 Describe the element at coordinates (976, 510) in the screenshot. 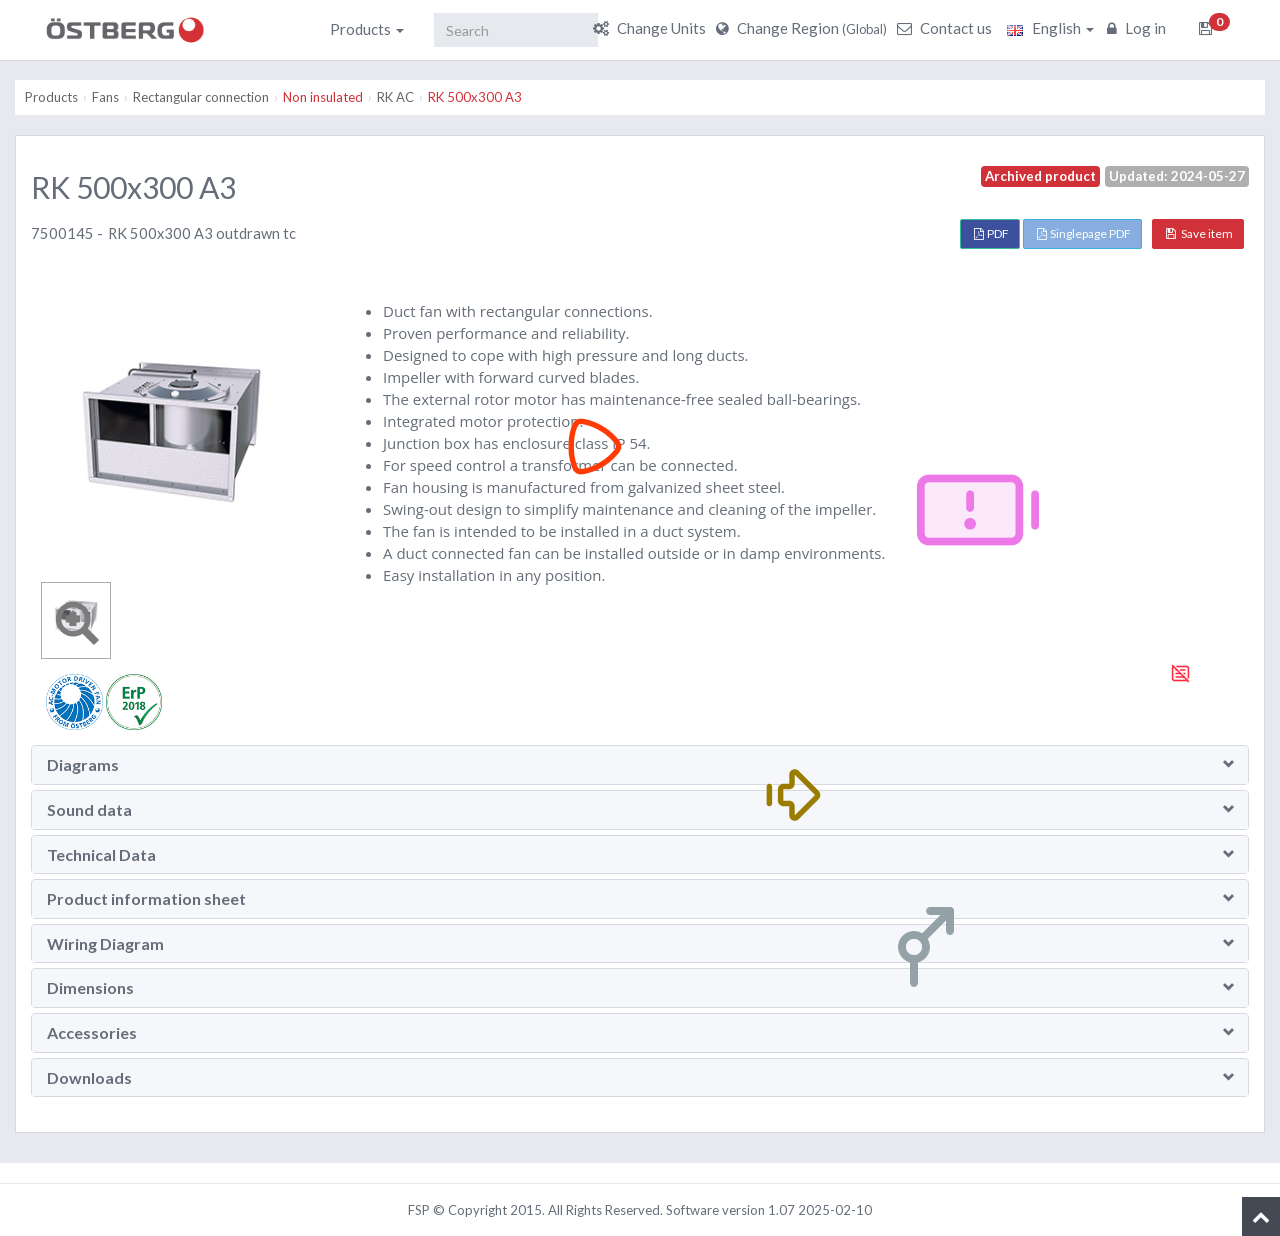

I see `indicates low battery warning` at that location.